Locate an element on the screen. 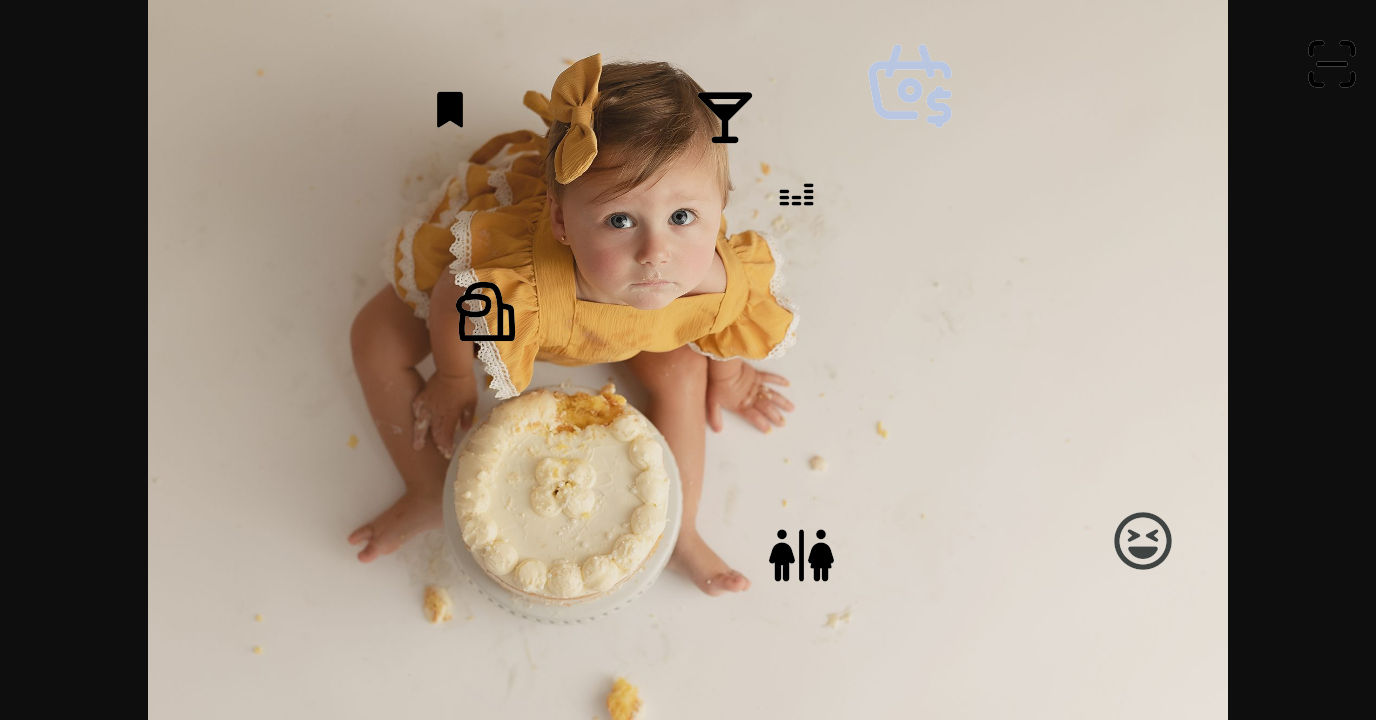 This screenshot has width=1376, height=720. react with a laughing emoji is located at coordinates (1143, 541).